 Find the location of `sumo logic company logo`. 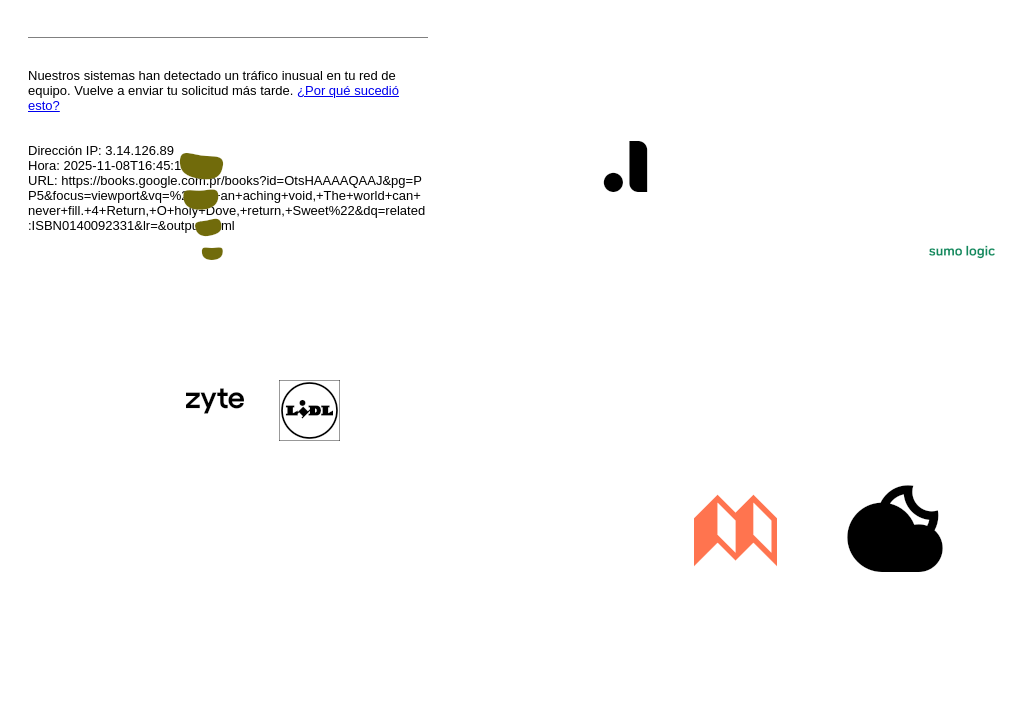

sumo logic company logo is located at coordinates (962, 252).